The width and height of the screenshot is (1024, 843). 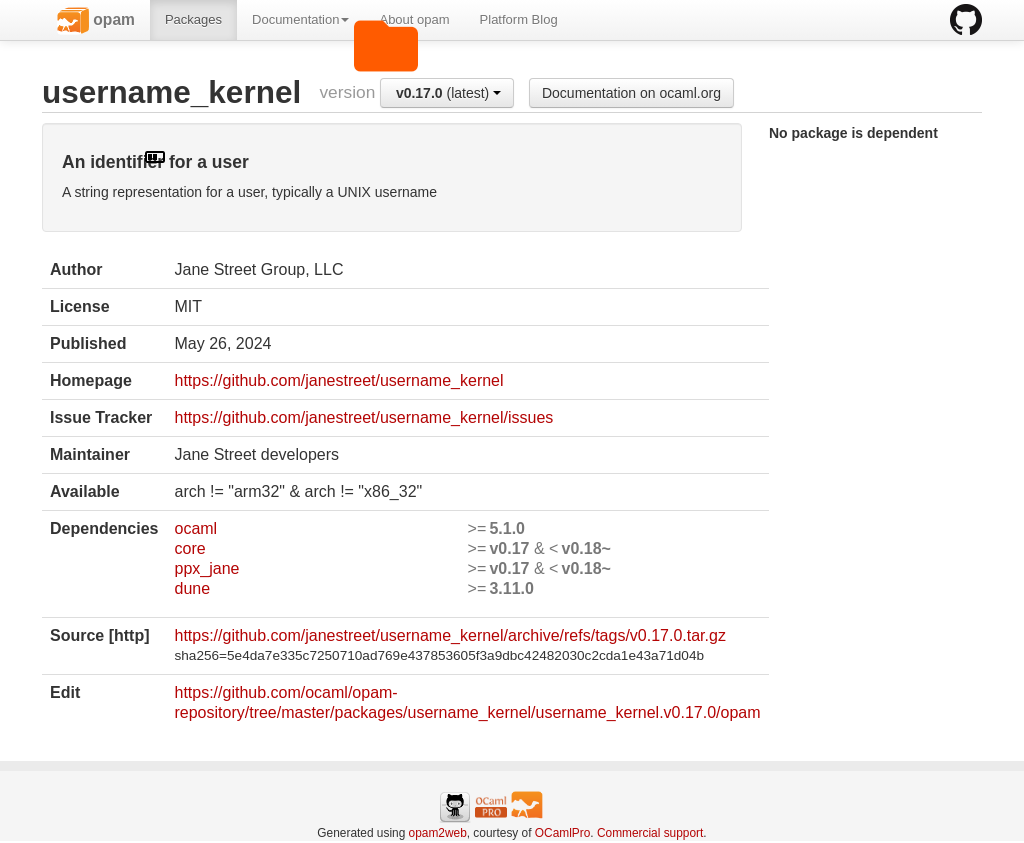 What do you see at coordinates (386, 46) in the screenshot?
I see `open file folder` at bounding box center [386, 46].